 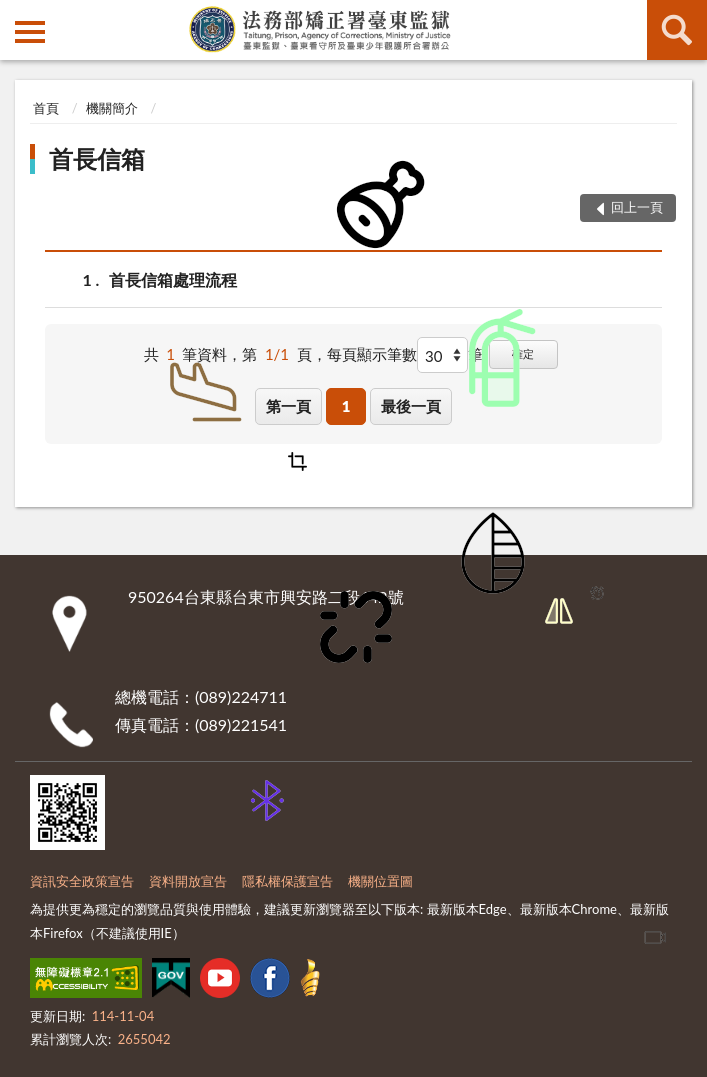 What do you see at coordinates (559, 612) in the screenshot?
I see `flip image horizontally` at bounding box center [559, 612].